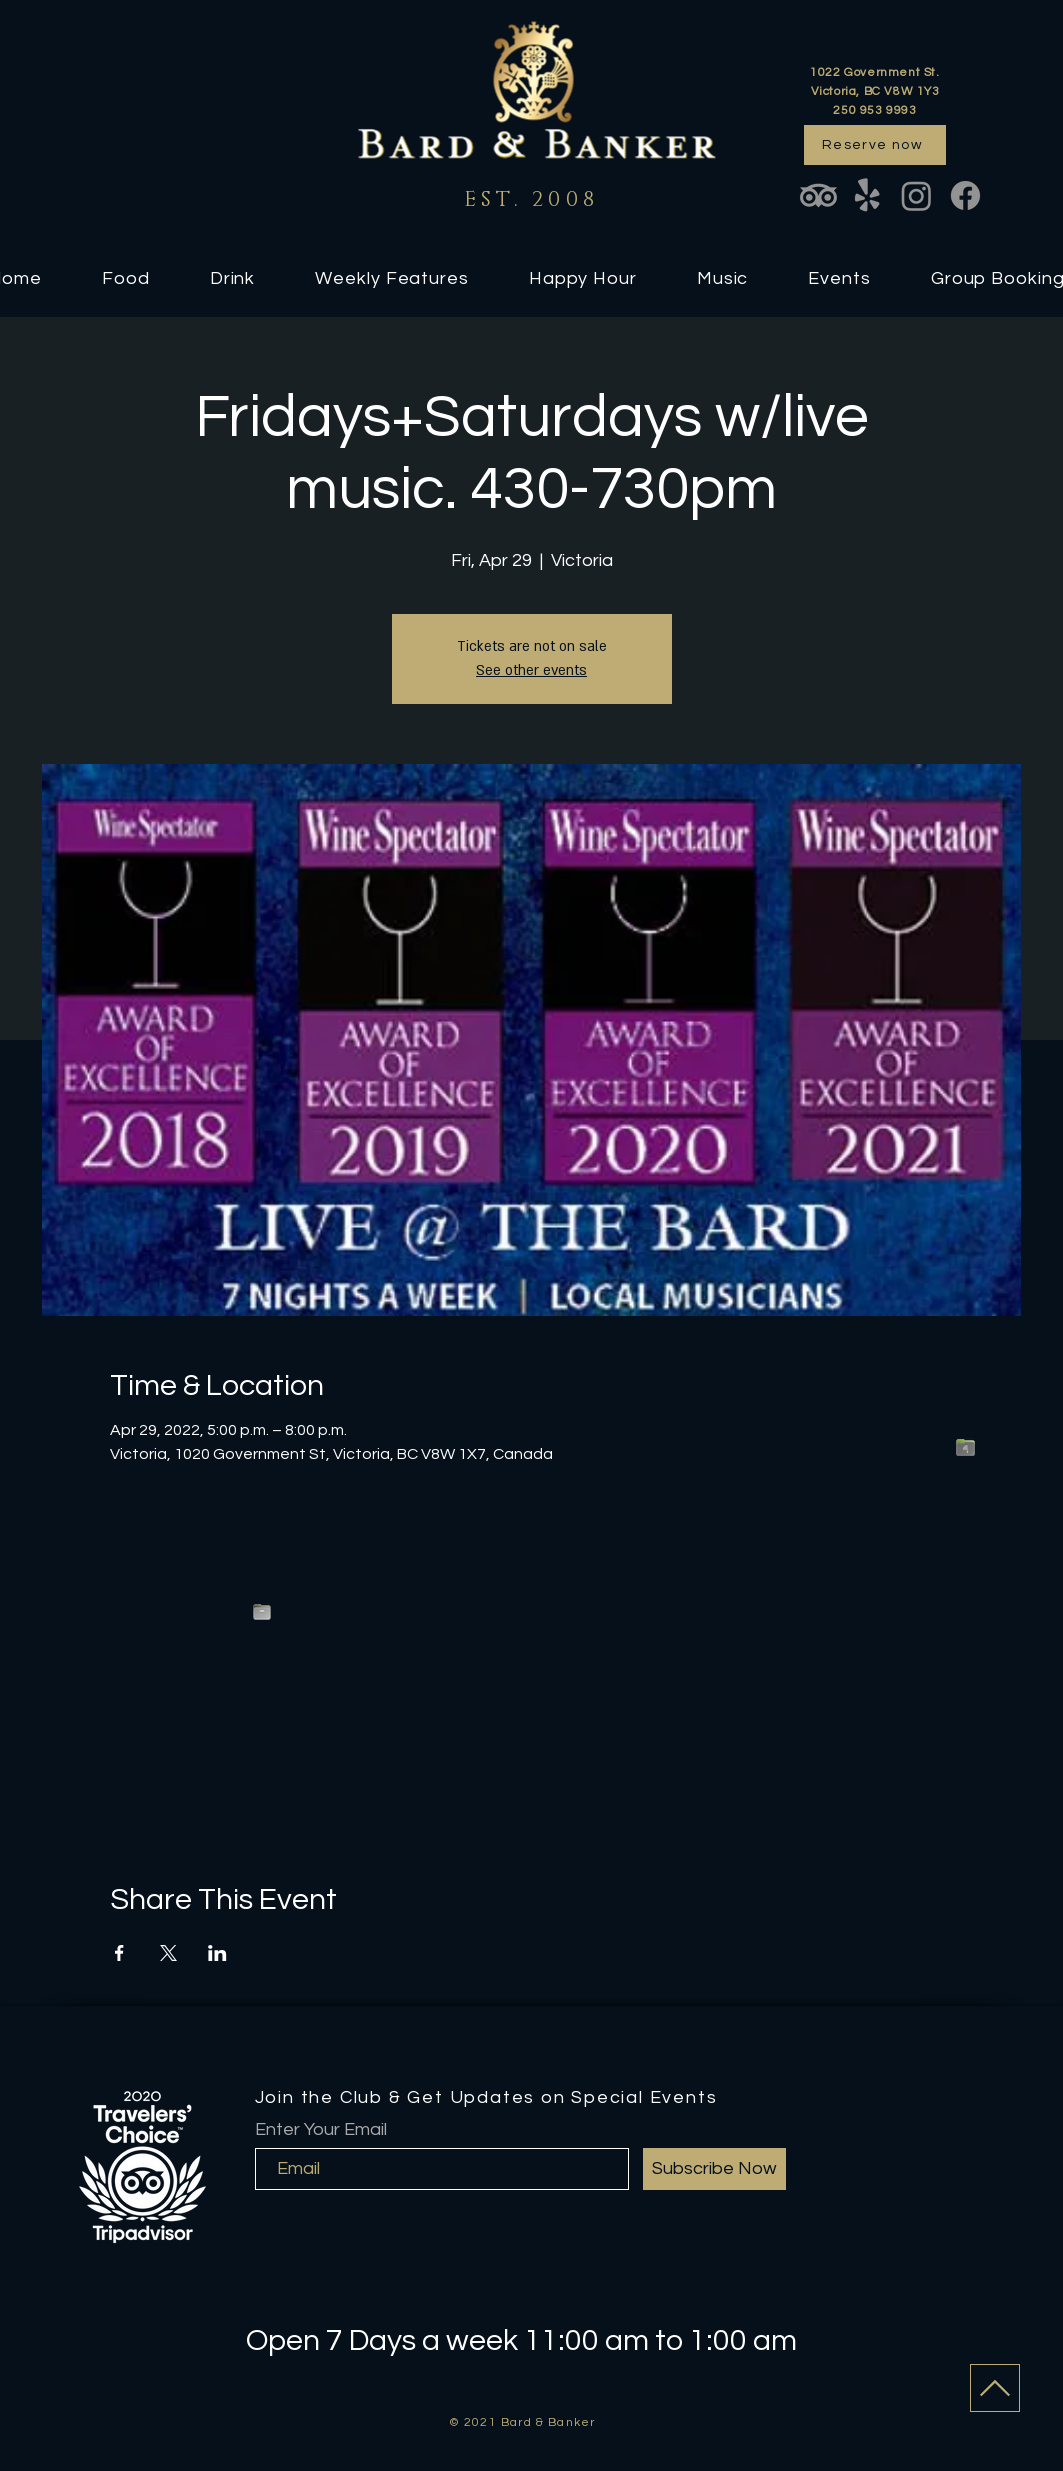  I want to click on open insync cloud sync folder, so click(965, 1447).